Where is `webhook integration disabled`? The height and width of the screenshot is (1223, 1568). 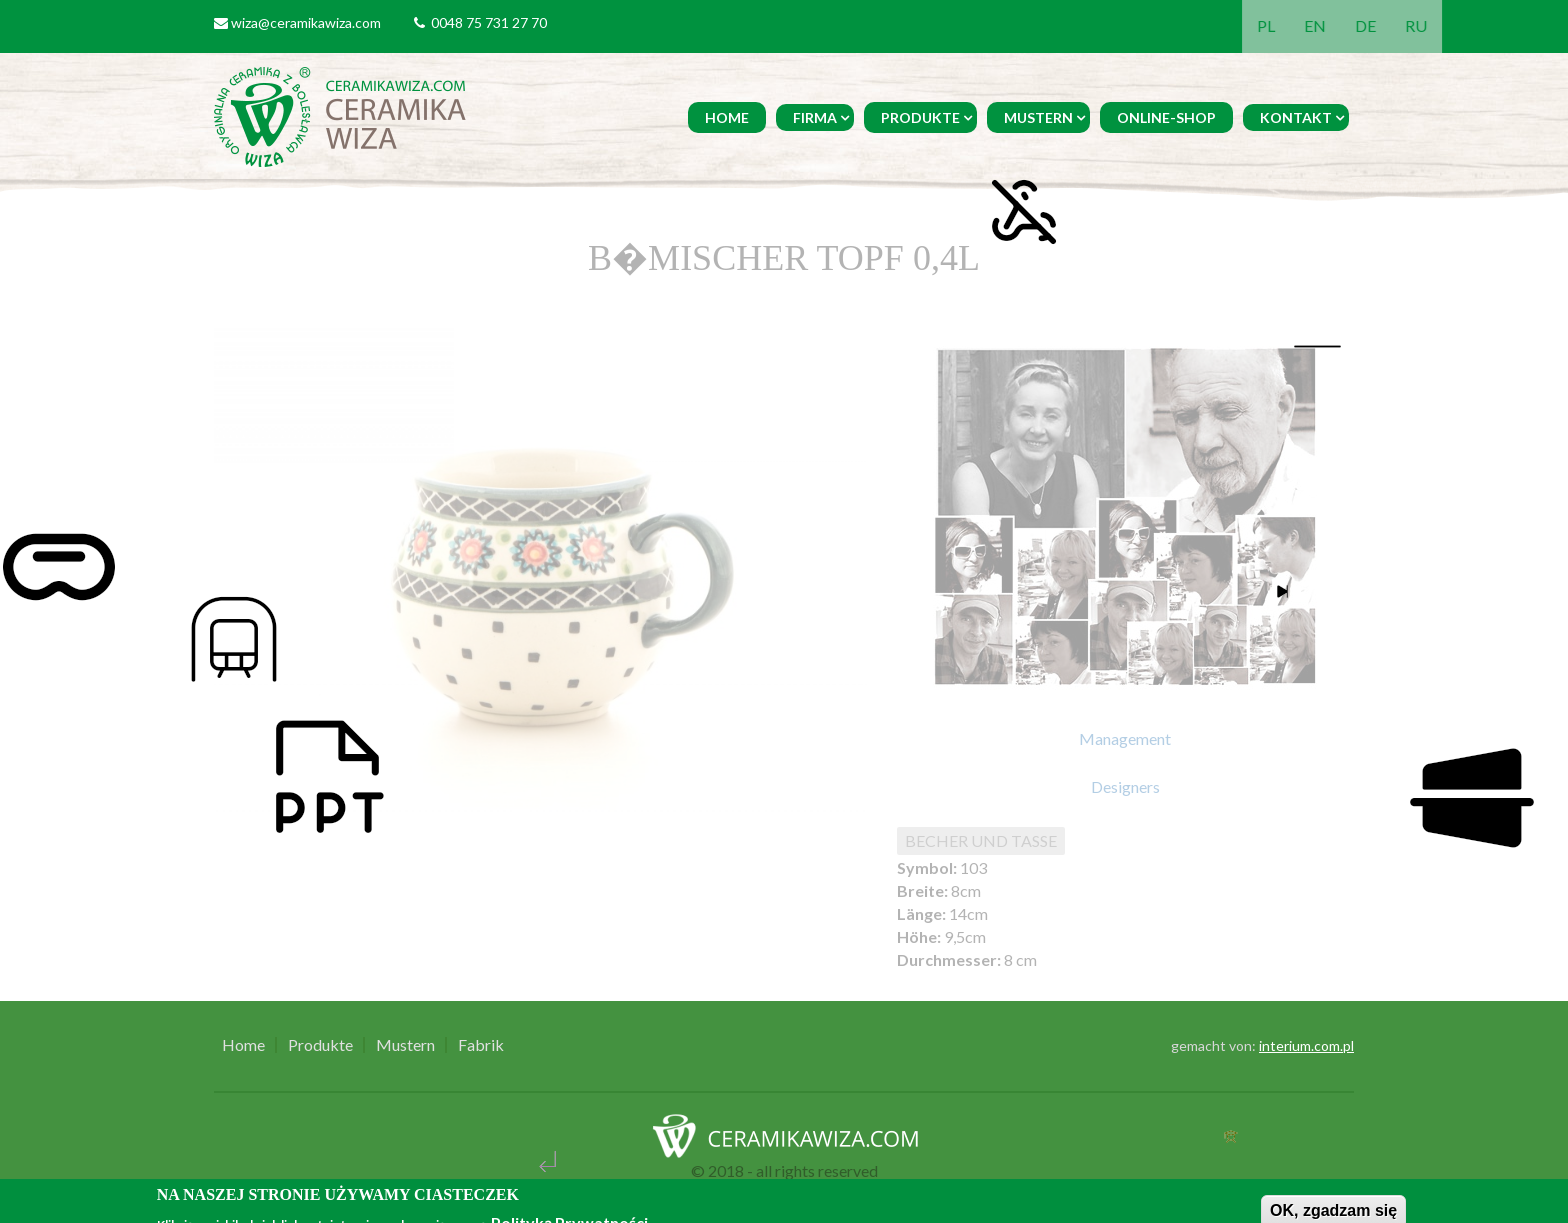 webhook integration disabled is located at coordinates (1024, 212).